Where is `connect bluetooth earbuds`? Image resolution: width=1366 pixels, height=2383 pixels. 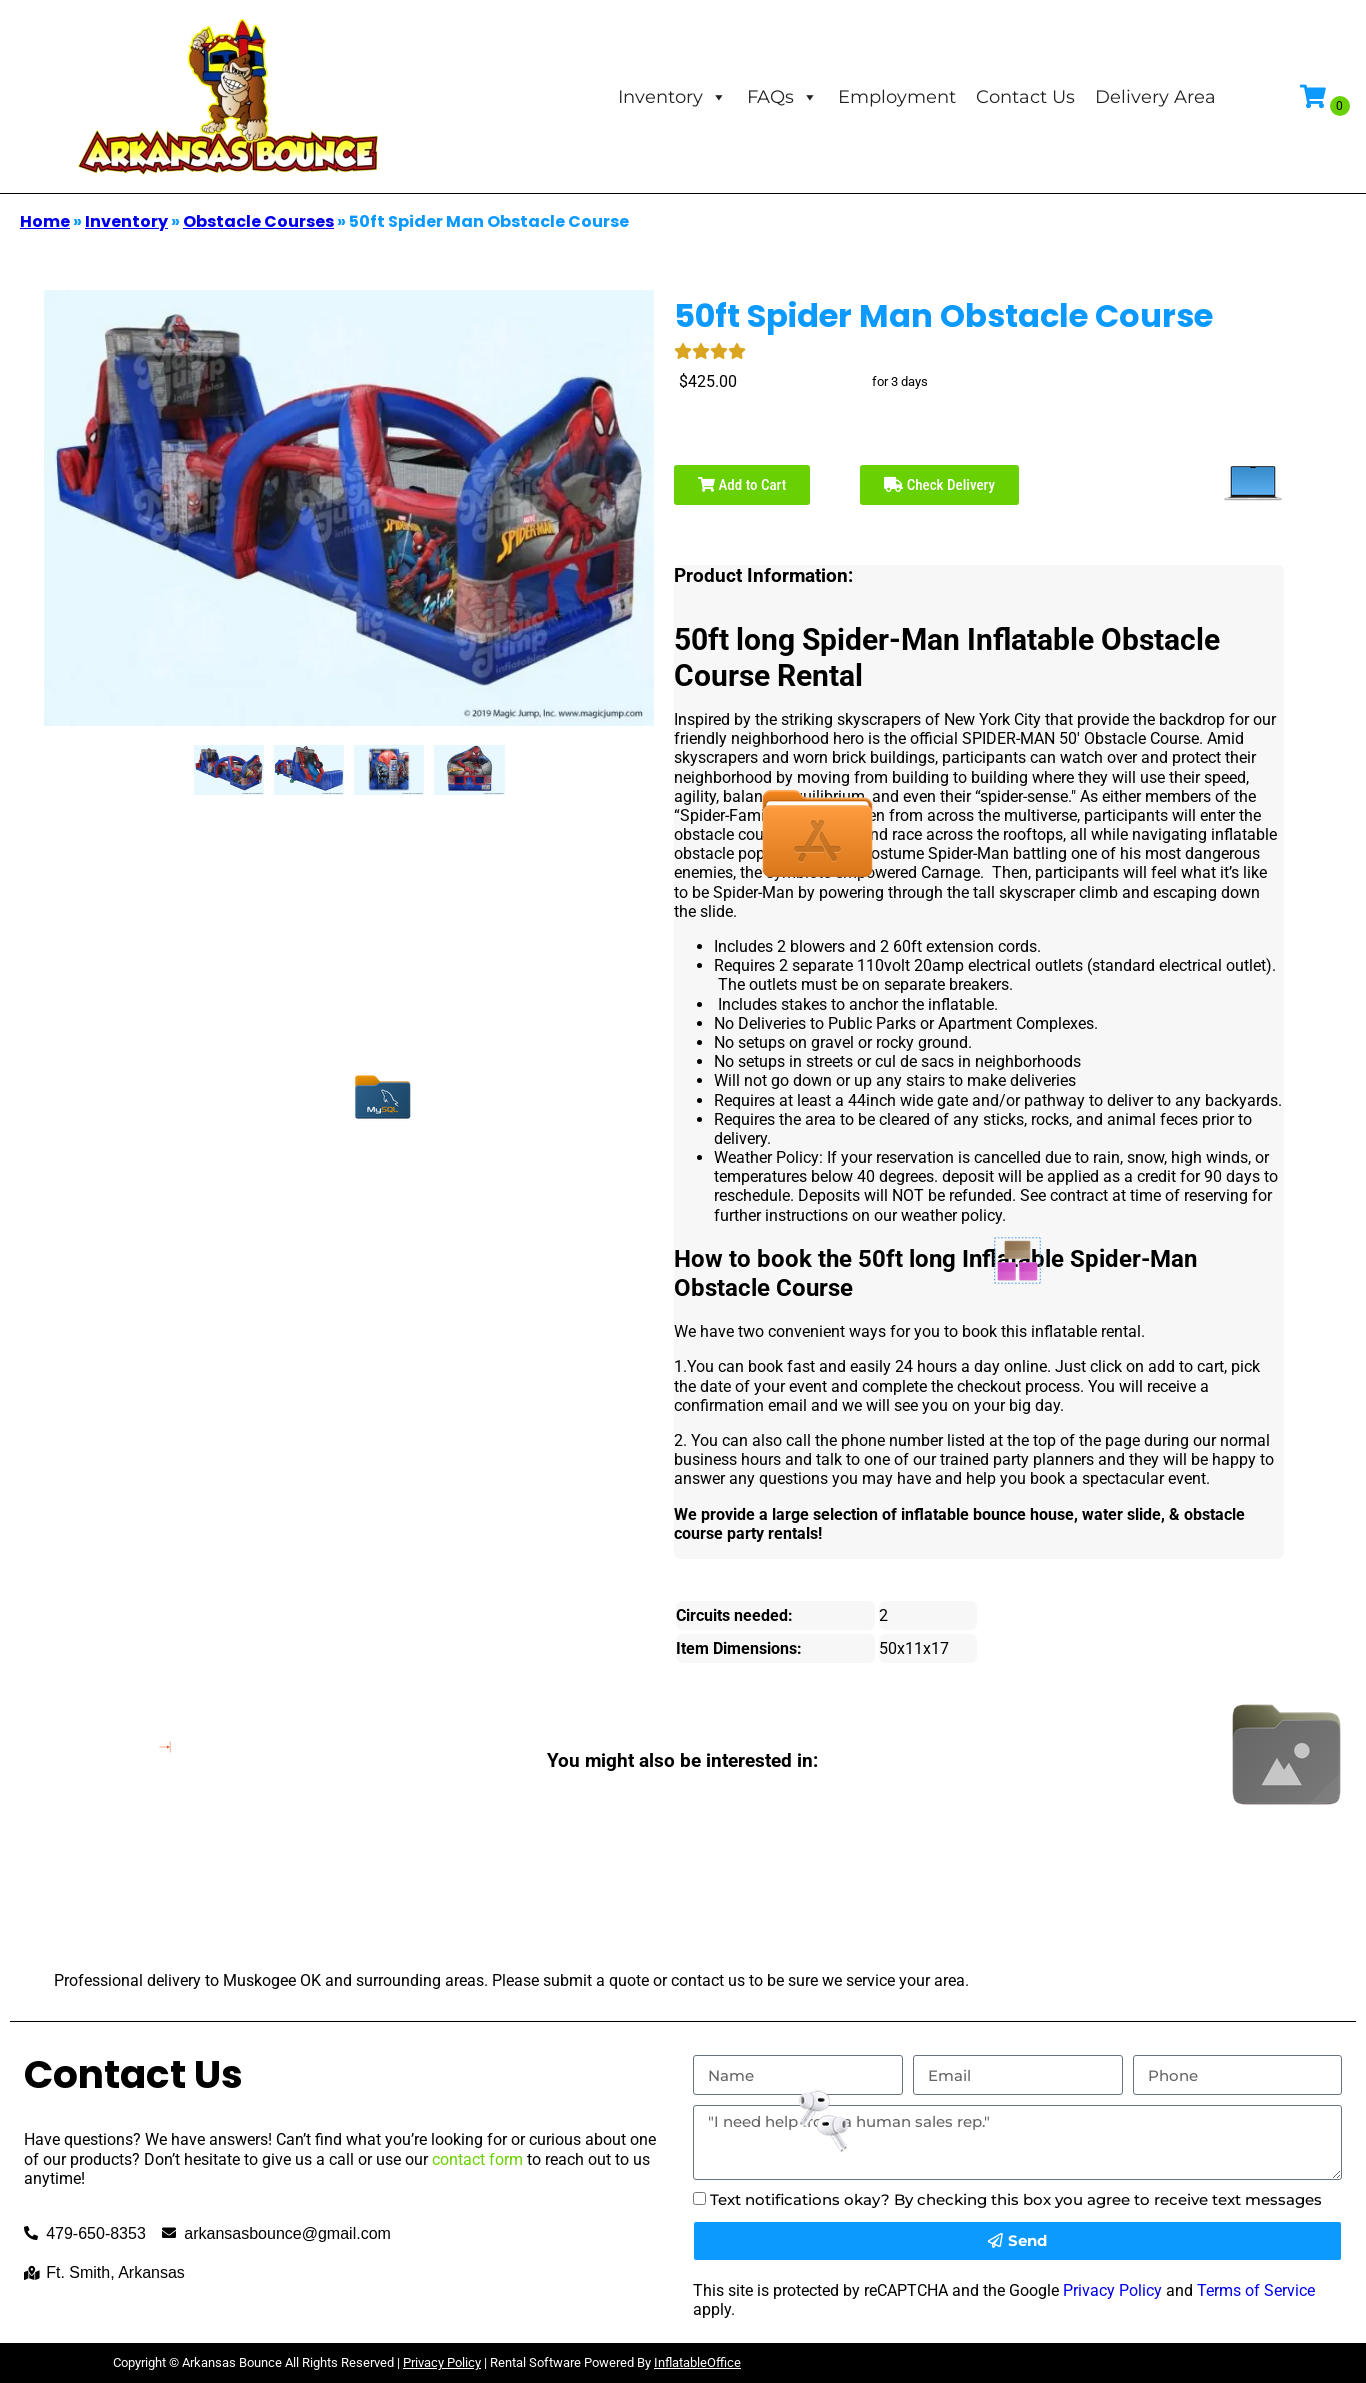
connect bluetooth earbuds is located at coordinates (823, 2121).